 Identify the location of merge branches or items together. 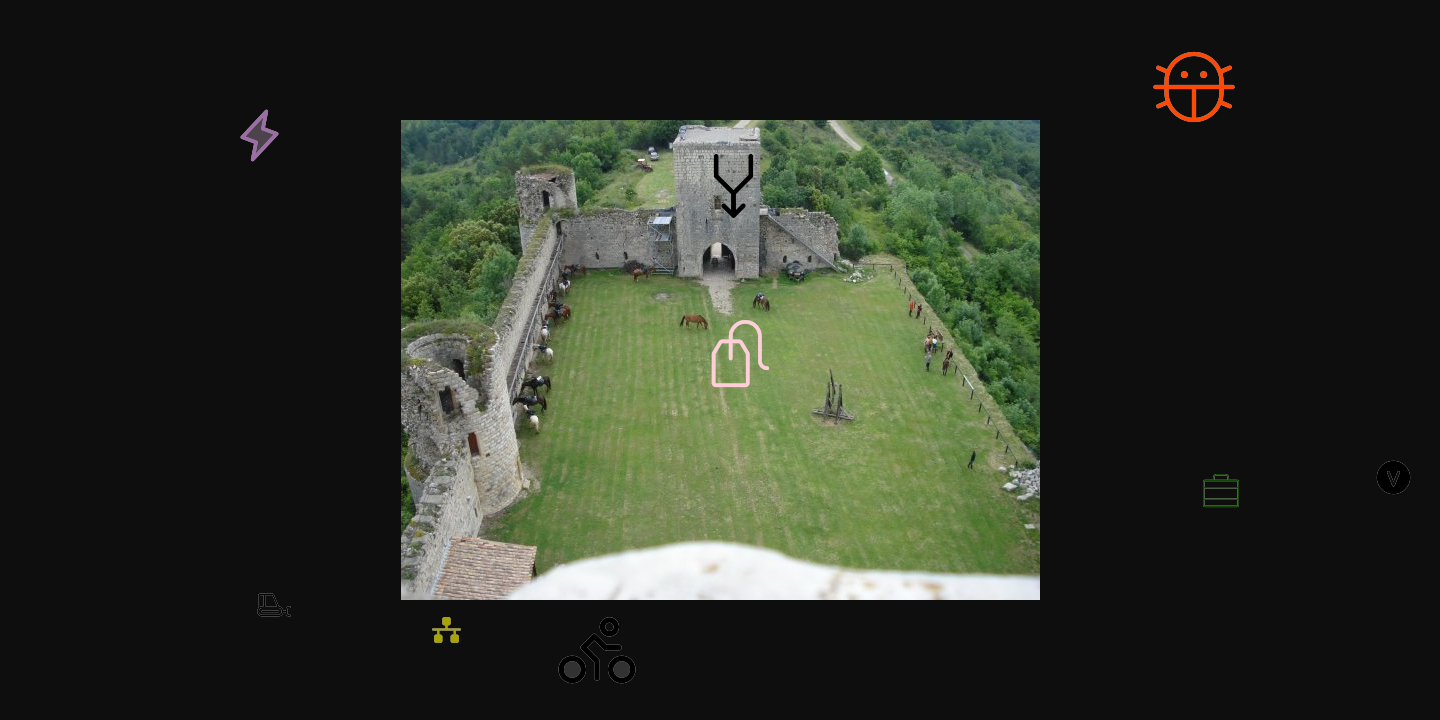
(733, 183).